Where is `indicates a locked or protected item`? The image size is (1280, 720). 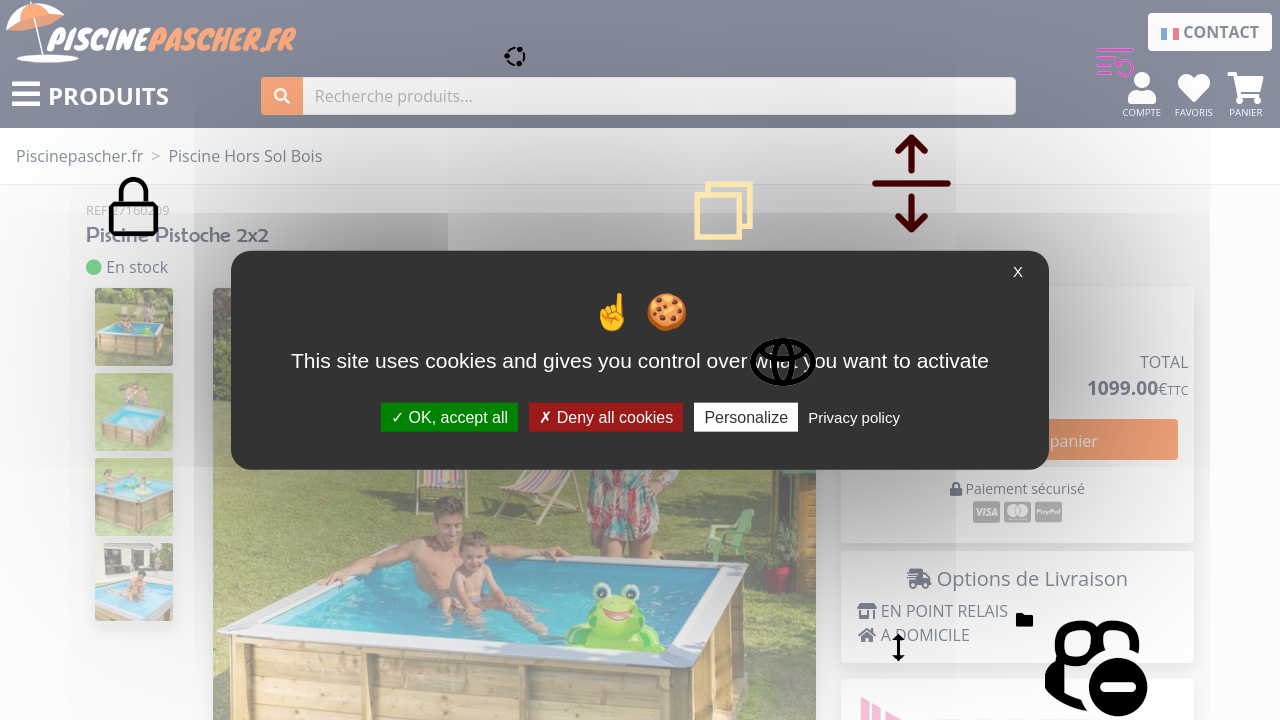
indicates a locked or protected item is located at coordinates (133, 206).